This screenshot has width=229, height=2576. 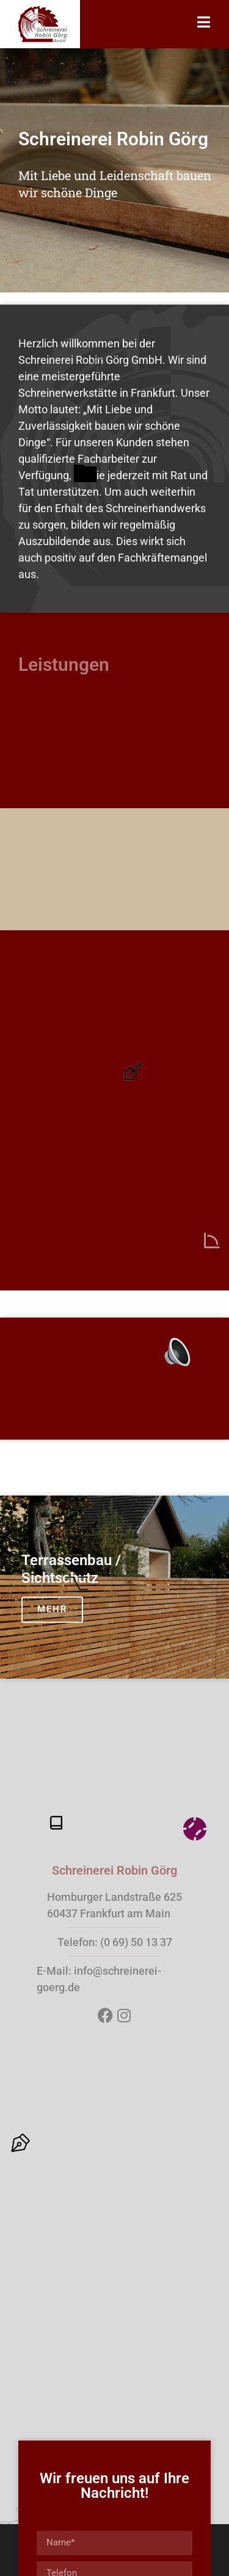 I want to click on current weather conditions: rain, so click(x=98, y=364).